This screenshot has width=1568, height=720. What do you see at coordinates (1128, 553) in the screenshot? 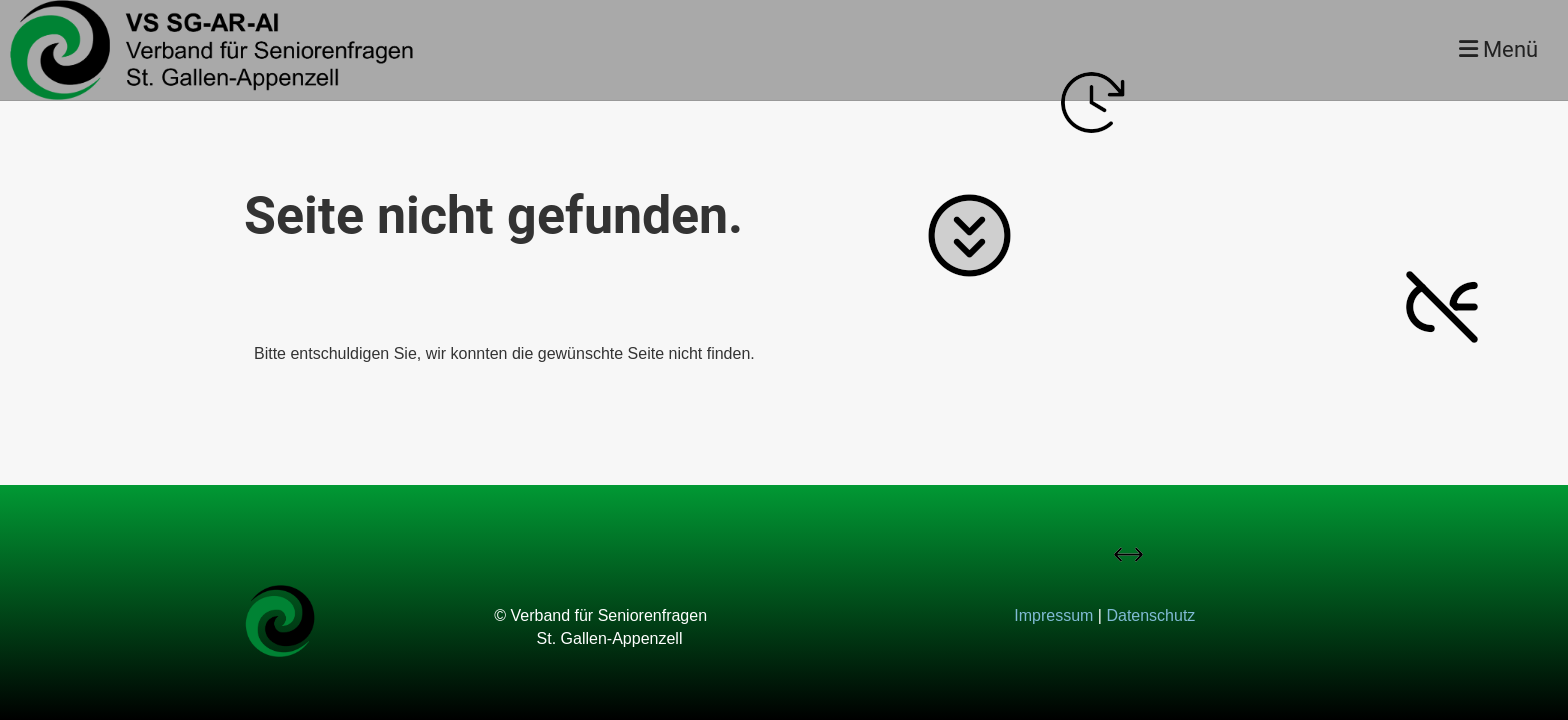
I see `resize element horizontally` at bounding box center [1128, 553].